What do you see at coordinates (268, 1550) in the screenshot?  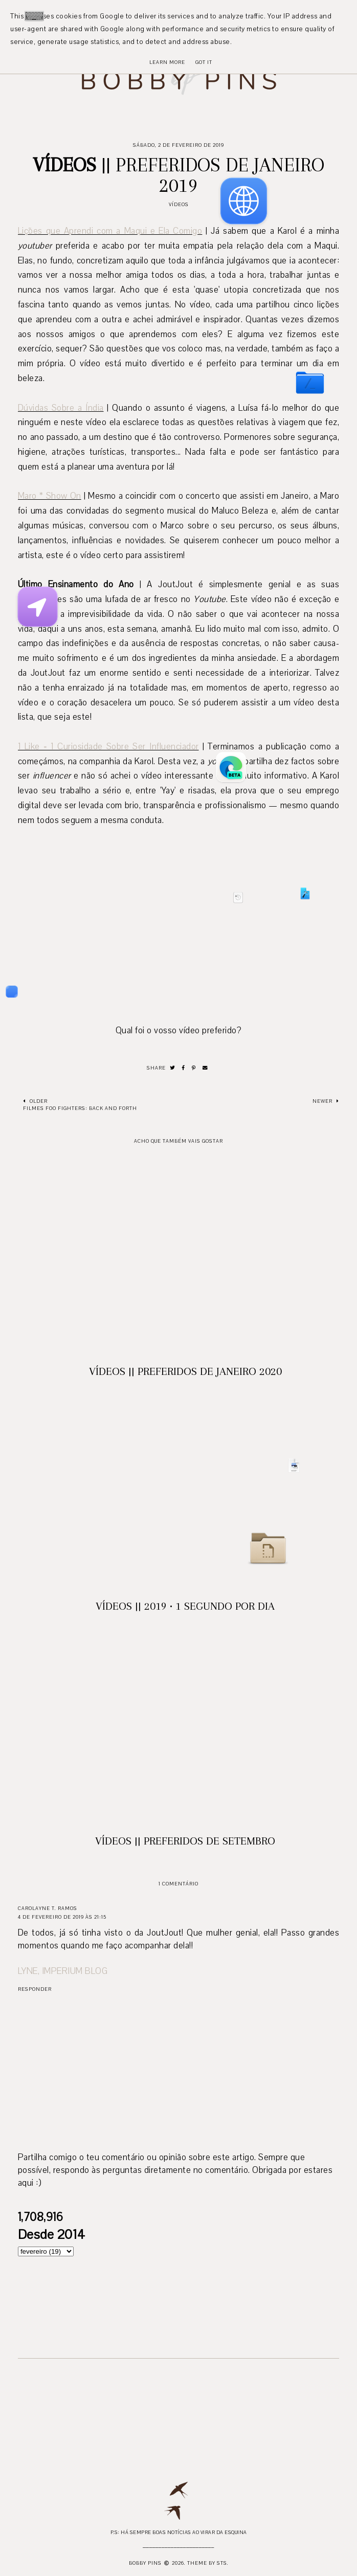 I see `access your templates folder` at bounding box center [268, 1550].